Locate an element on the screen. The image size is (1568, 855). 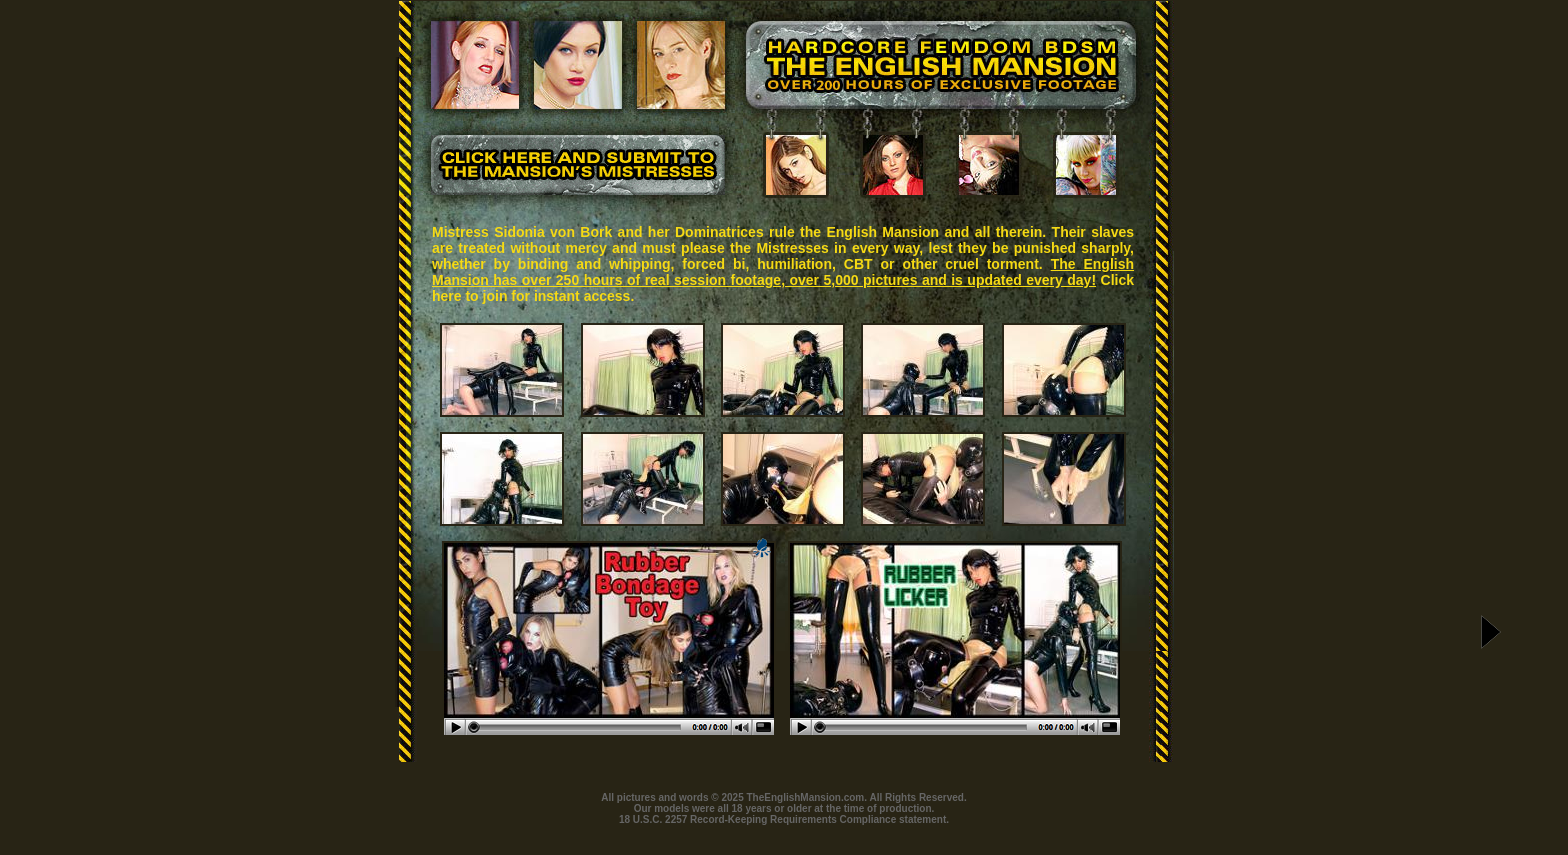
play media or start playback is located at coordinates (1491, 632).